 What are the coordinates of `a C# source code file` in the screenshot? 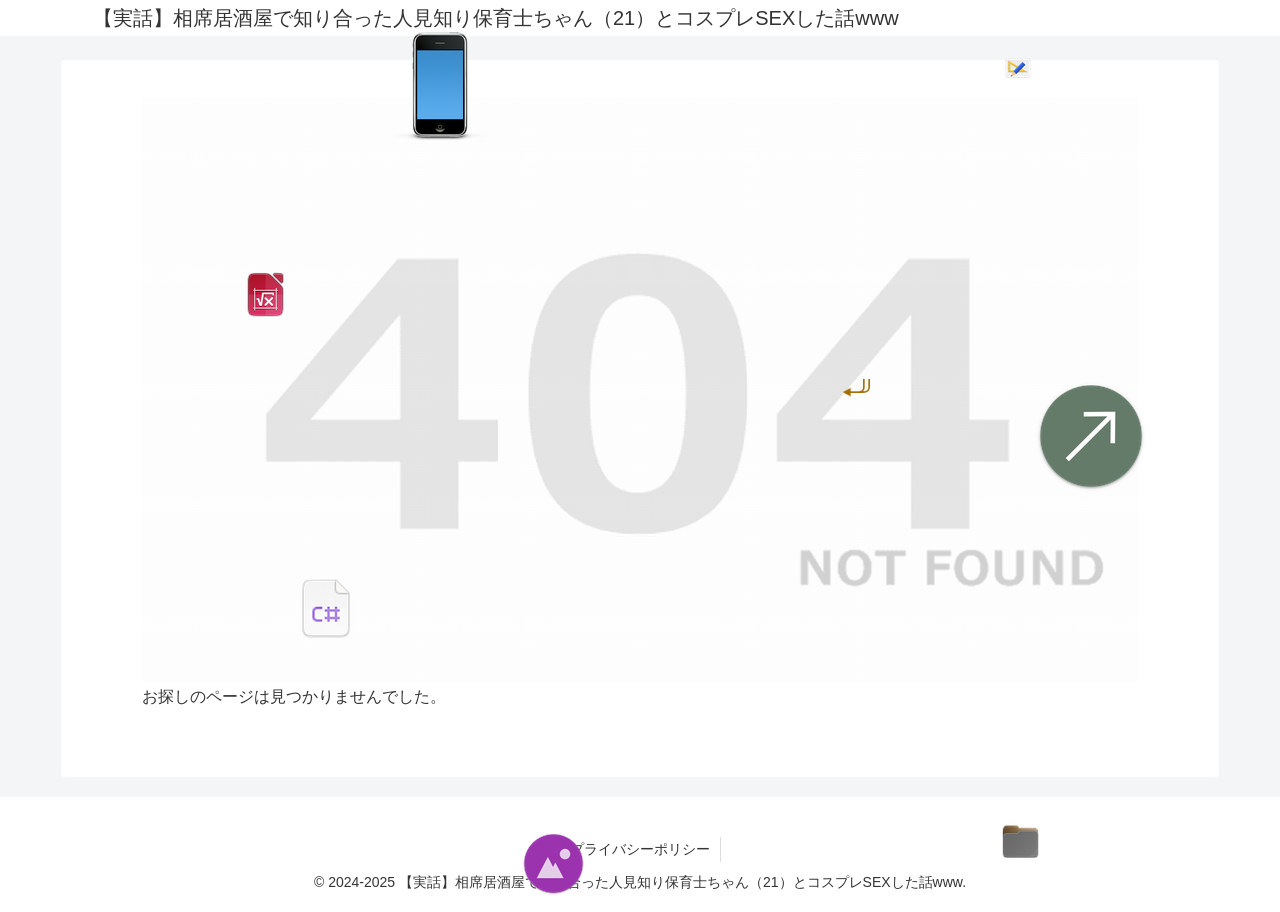 It's located at (326, 608).